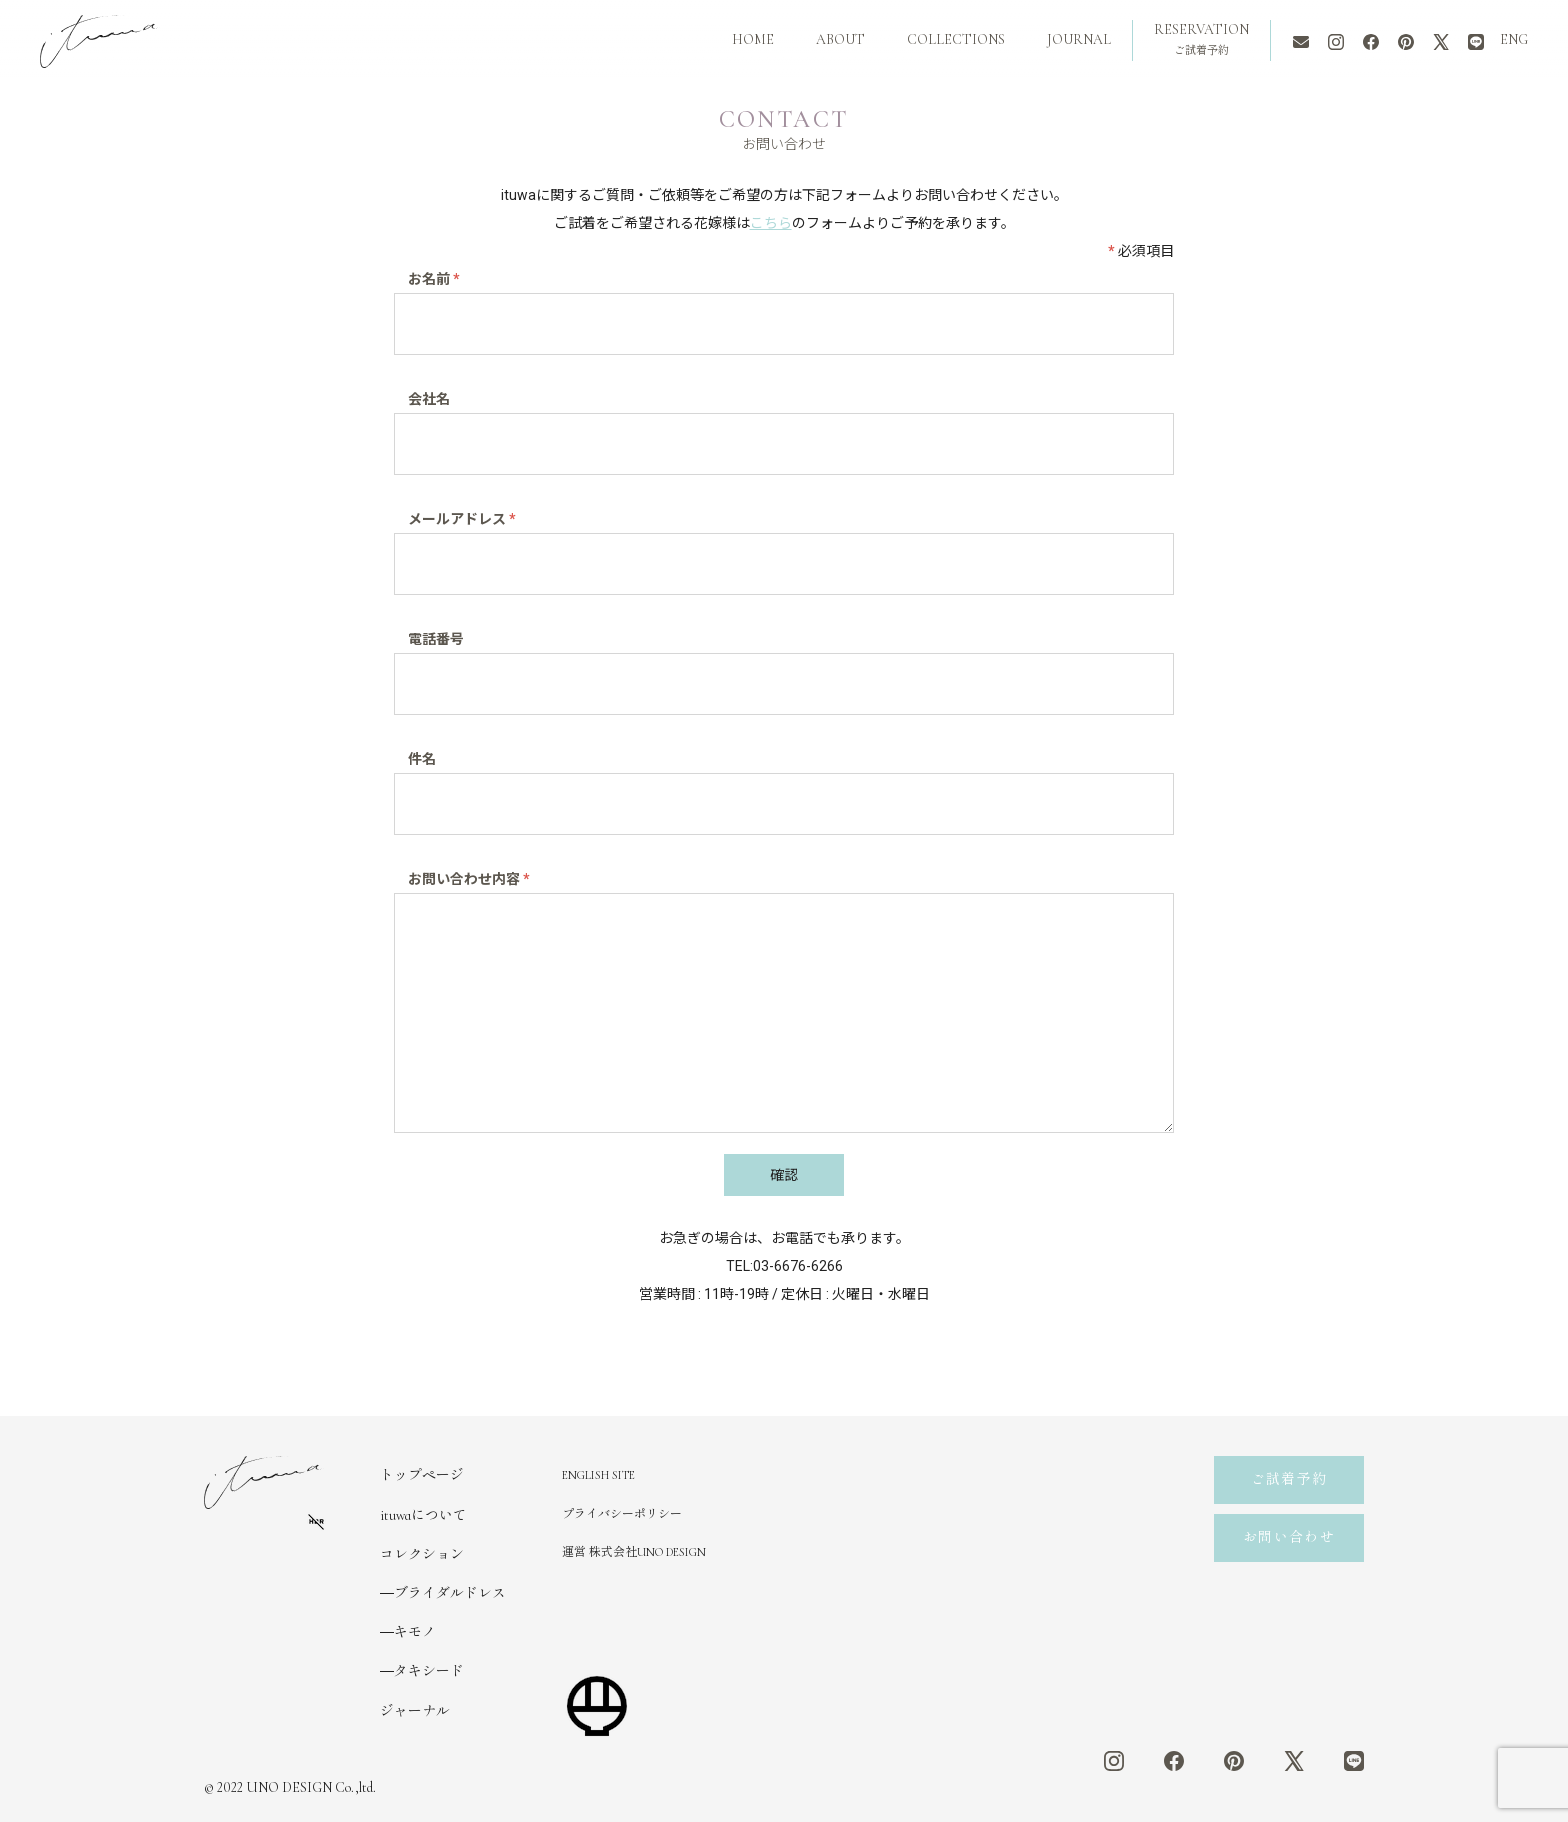  Describe the element at coordinates (597, 1706) in the screenshot. I see `browse asian cuisine or rice dishes` at that location.